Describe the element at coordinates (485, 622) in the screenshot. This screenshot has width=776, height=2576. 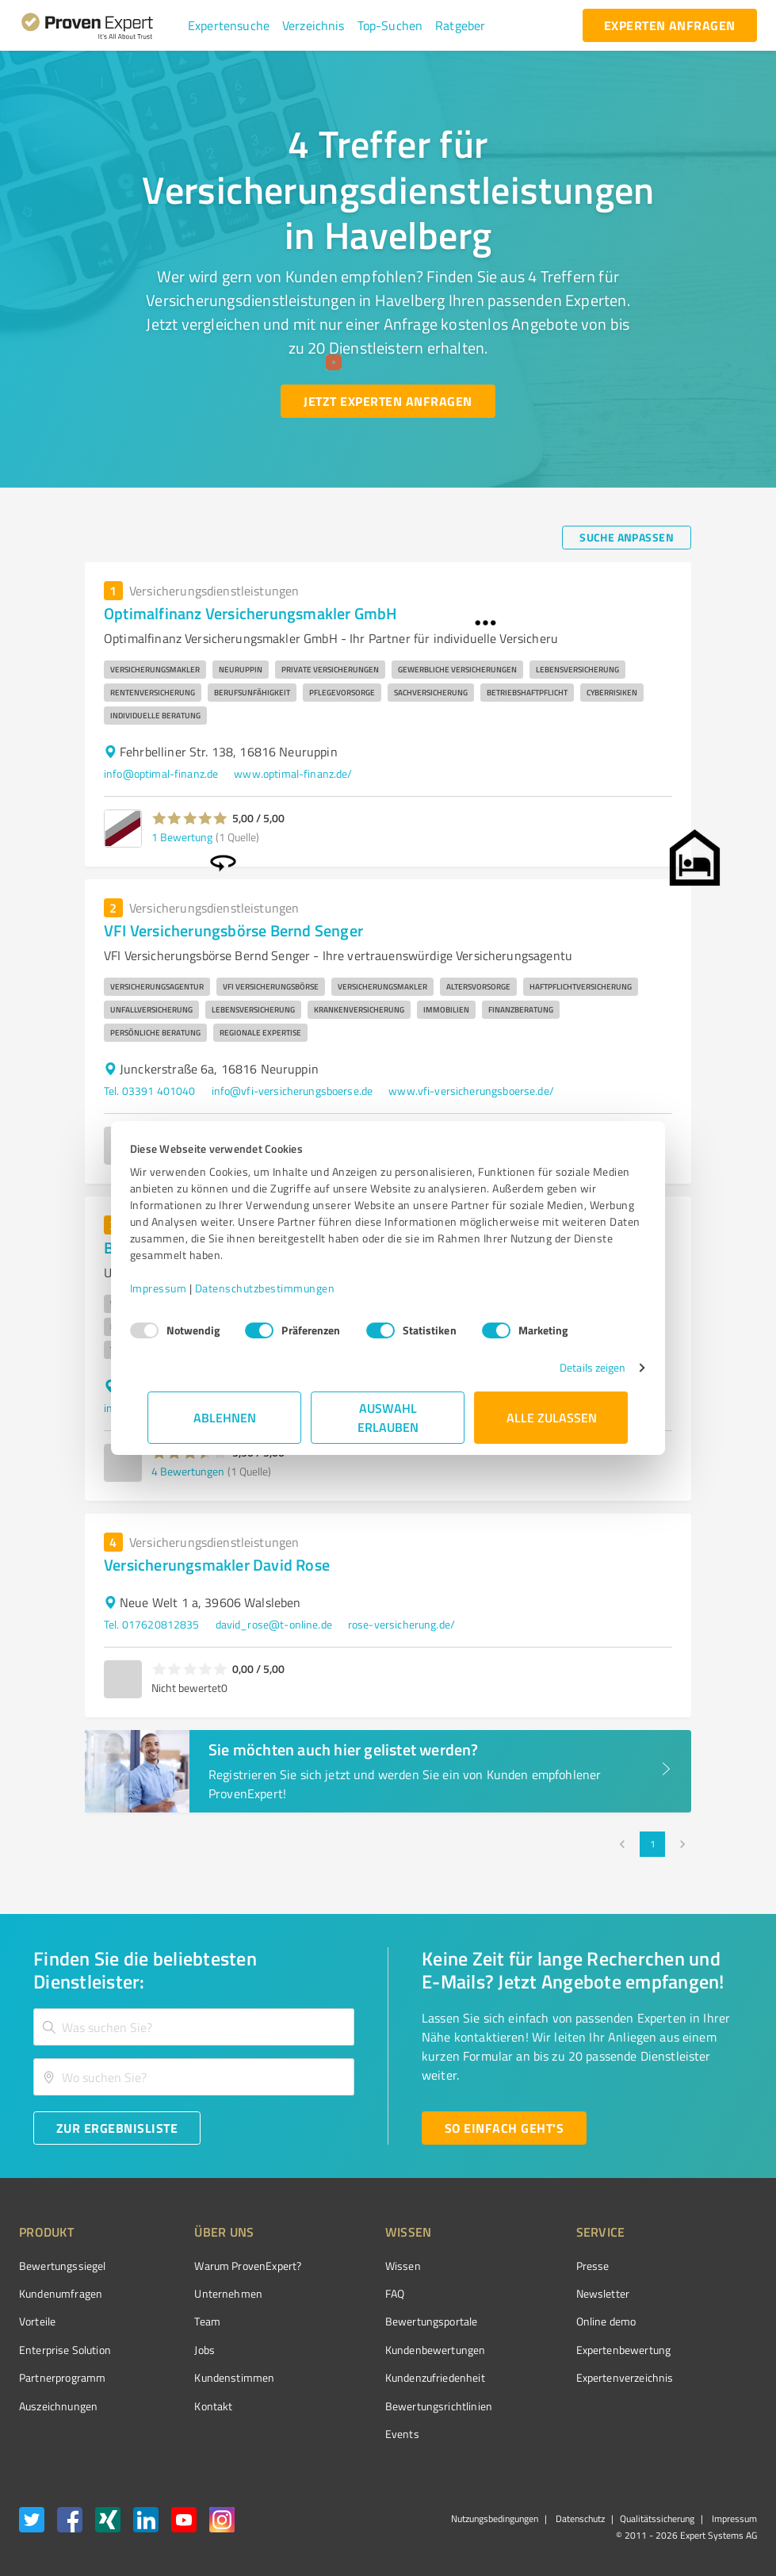
I see `access additional options or actions` at that location.